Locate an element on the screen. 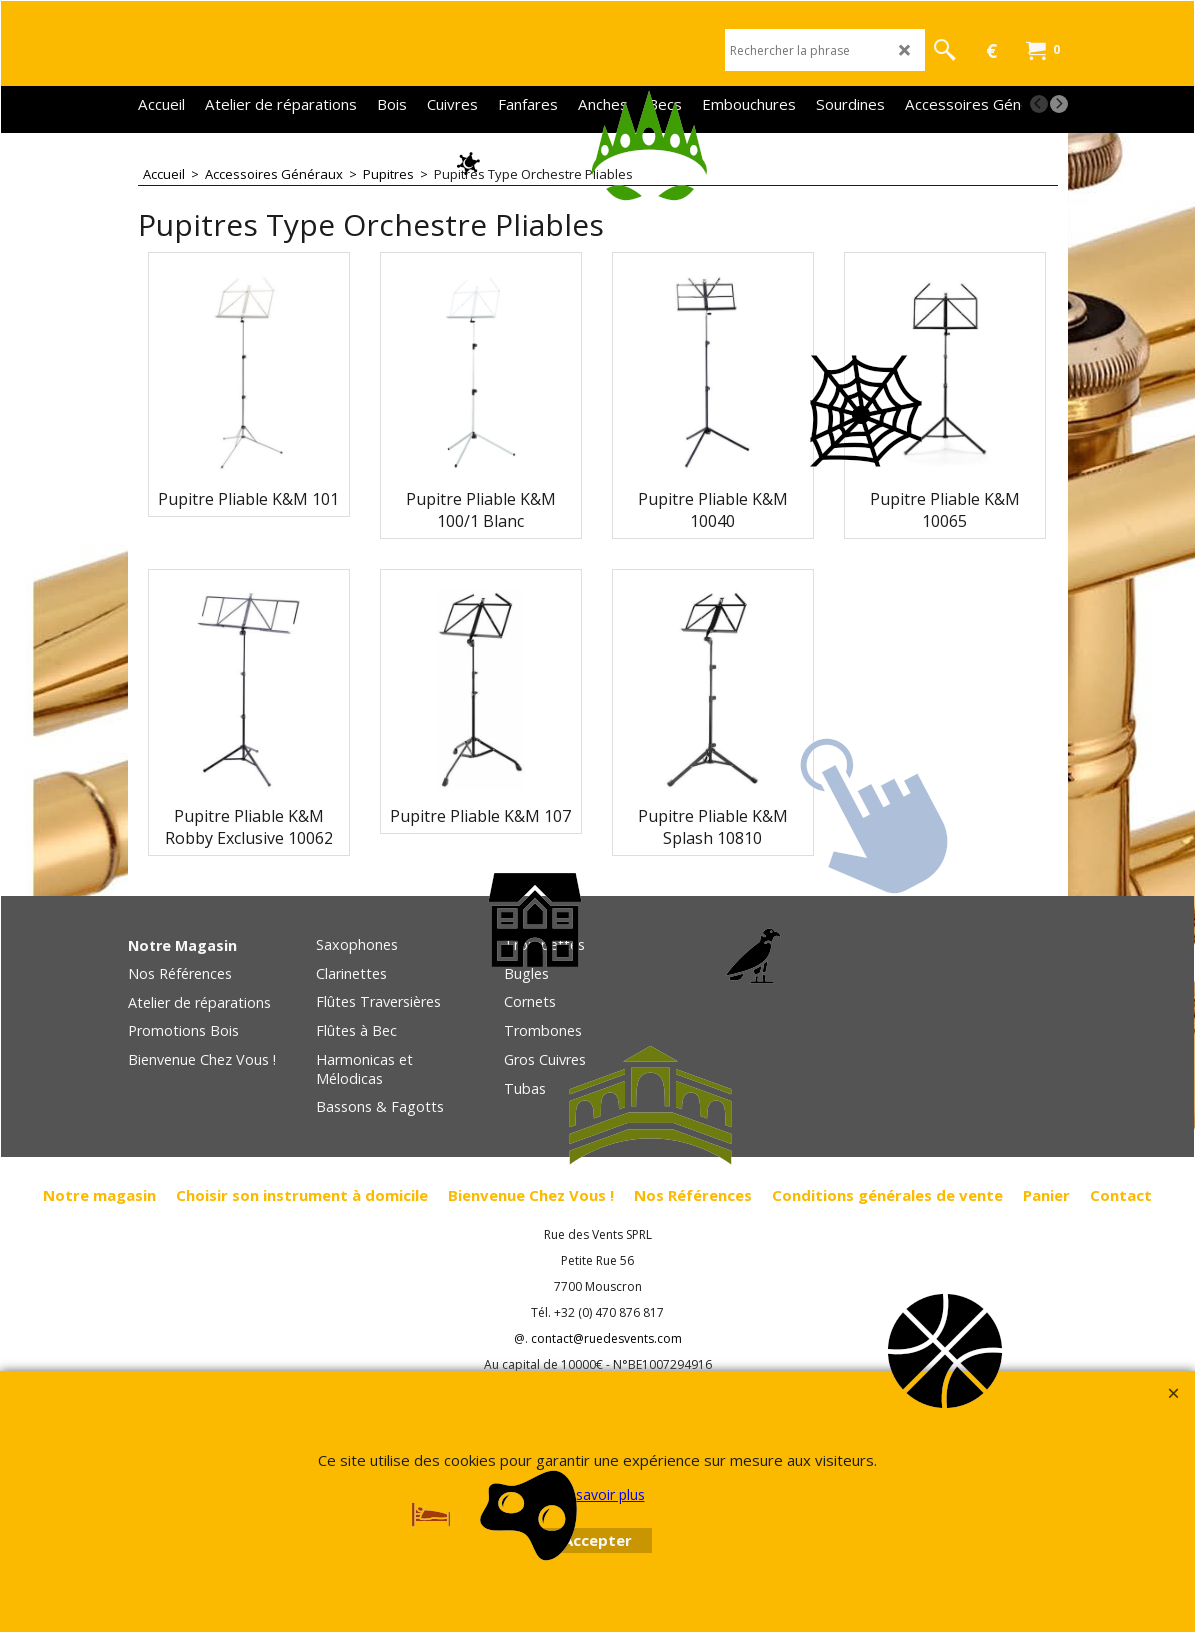  indicates sleep mode or rest status is located at coordinates (431, 1510).